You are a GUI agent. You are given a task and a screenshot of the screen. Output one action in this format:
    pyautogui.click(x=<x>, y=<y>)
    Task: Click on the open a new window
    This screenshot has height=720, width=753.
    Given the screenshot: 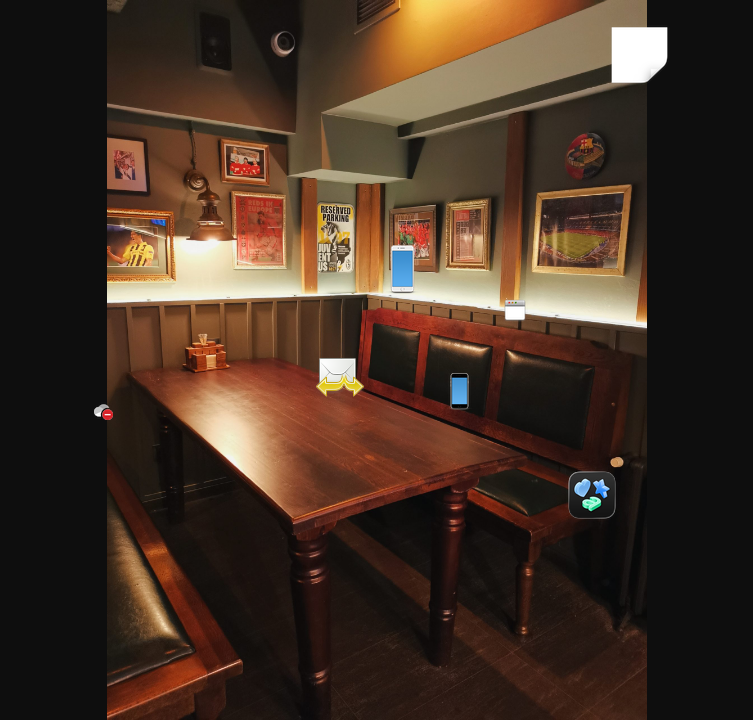 What is the action you would take?
    pyautogui.click(x=515, y=310)
    